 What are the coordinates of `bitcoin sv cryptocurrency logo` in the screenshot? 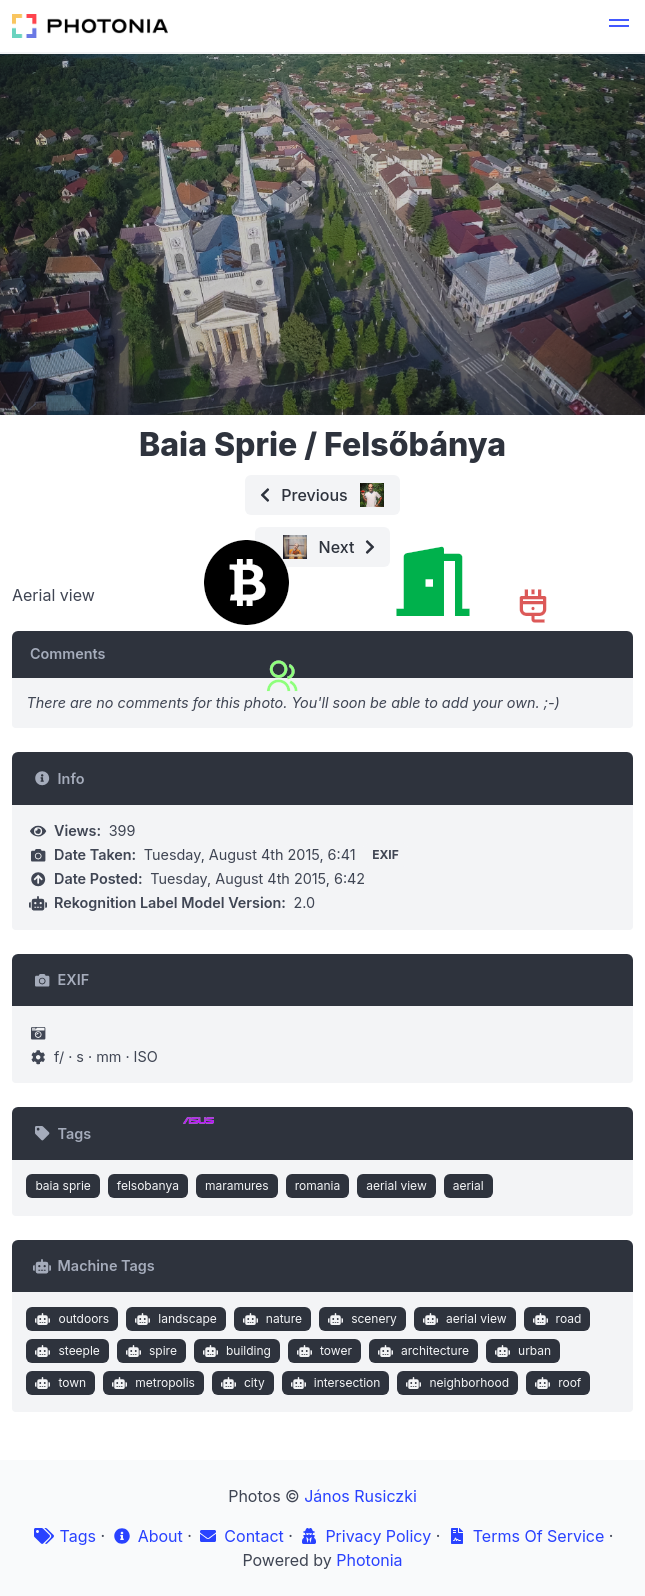 It's located at (246, 582).